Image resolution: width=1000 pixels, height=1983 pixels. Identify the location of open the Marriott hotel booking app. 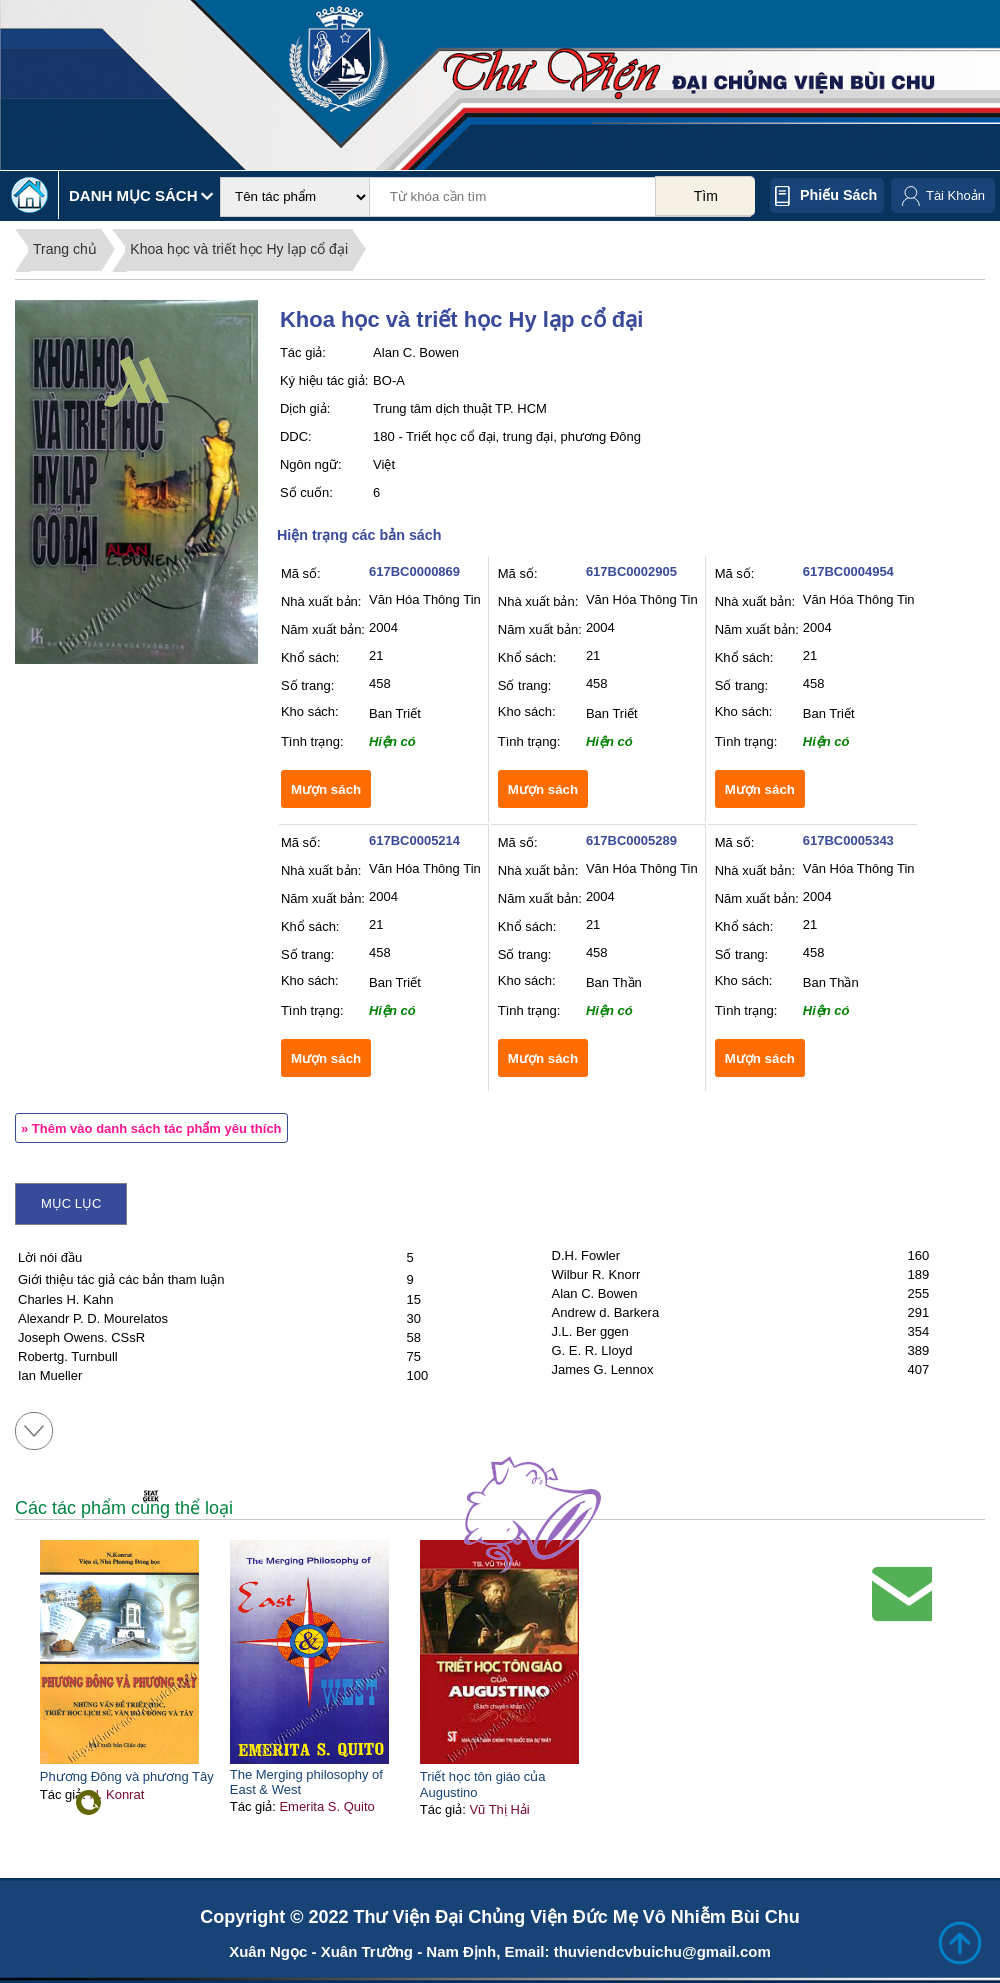
(136, 381).